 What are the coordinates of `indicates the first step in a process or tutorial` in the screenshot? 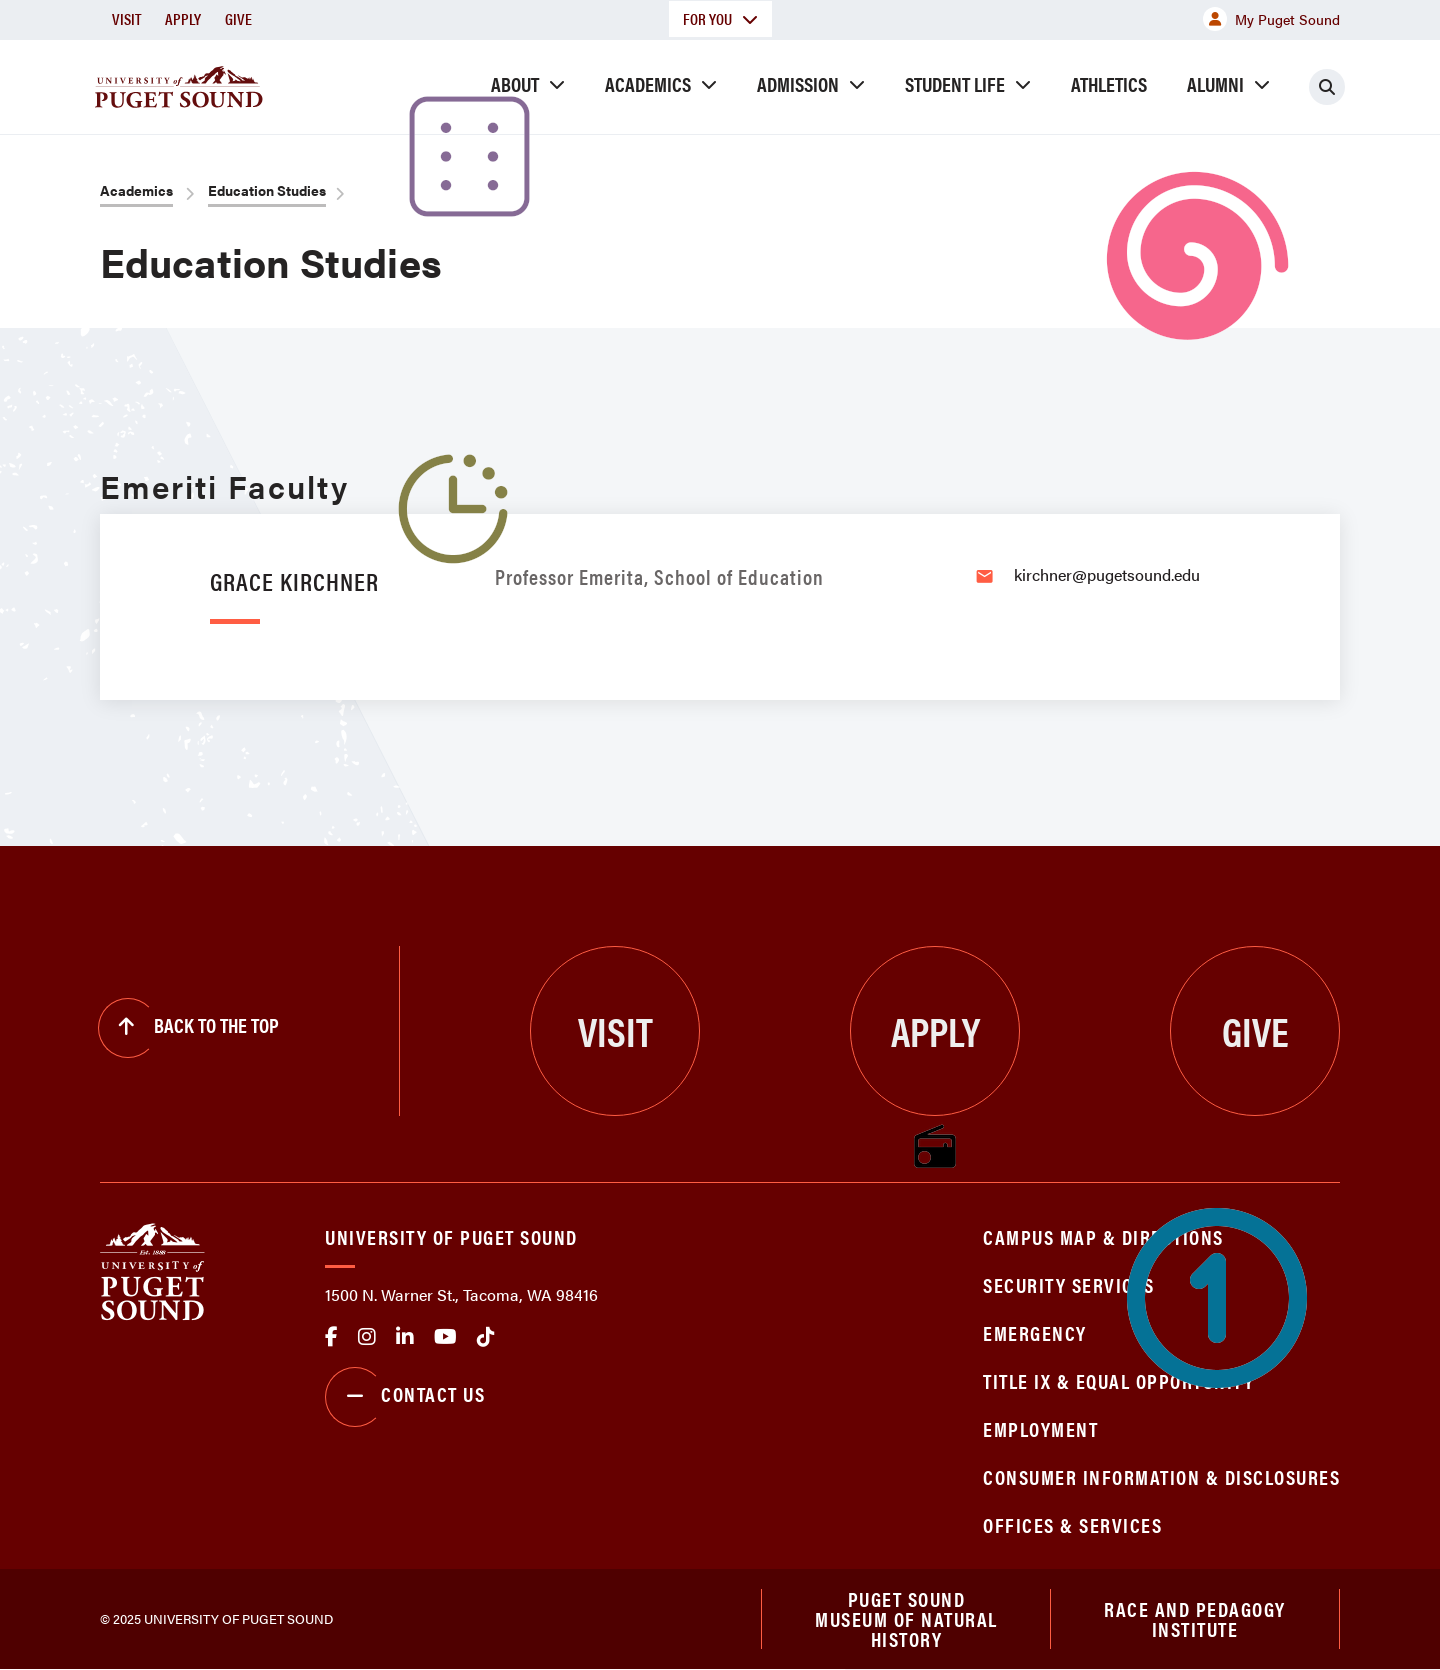 It's located at (1217, 1298).